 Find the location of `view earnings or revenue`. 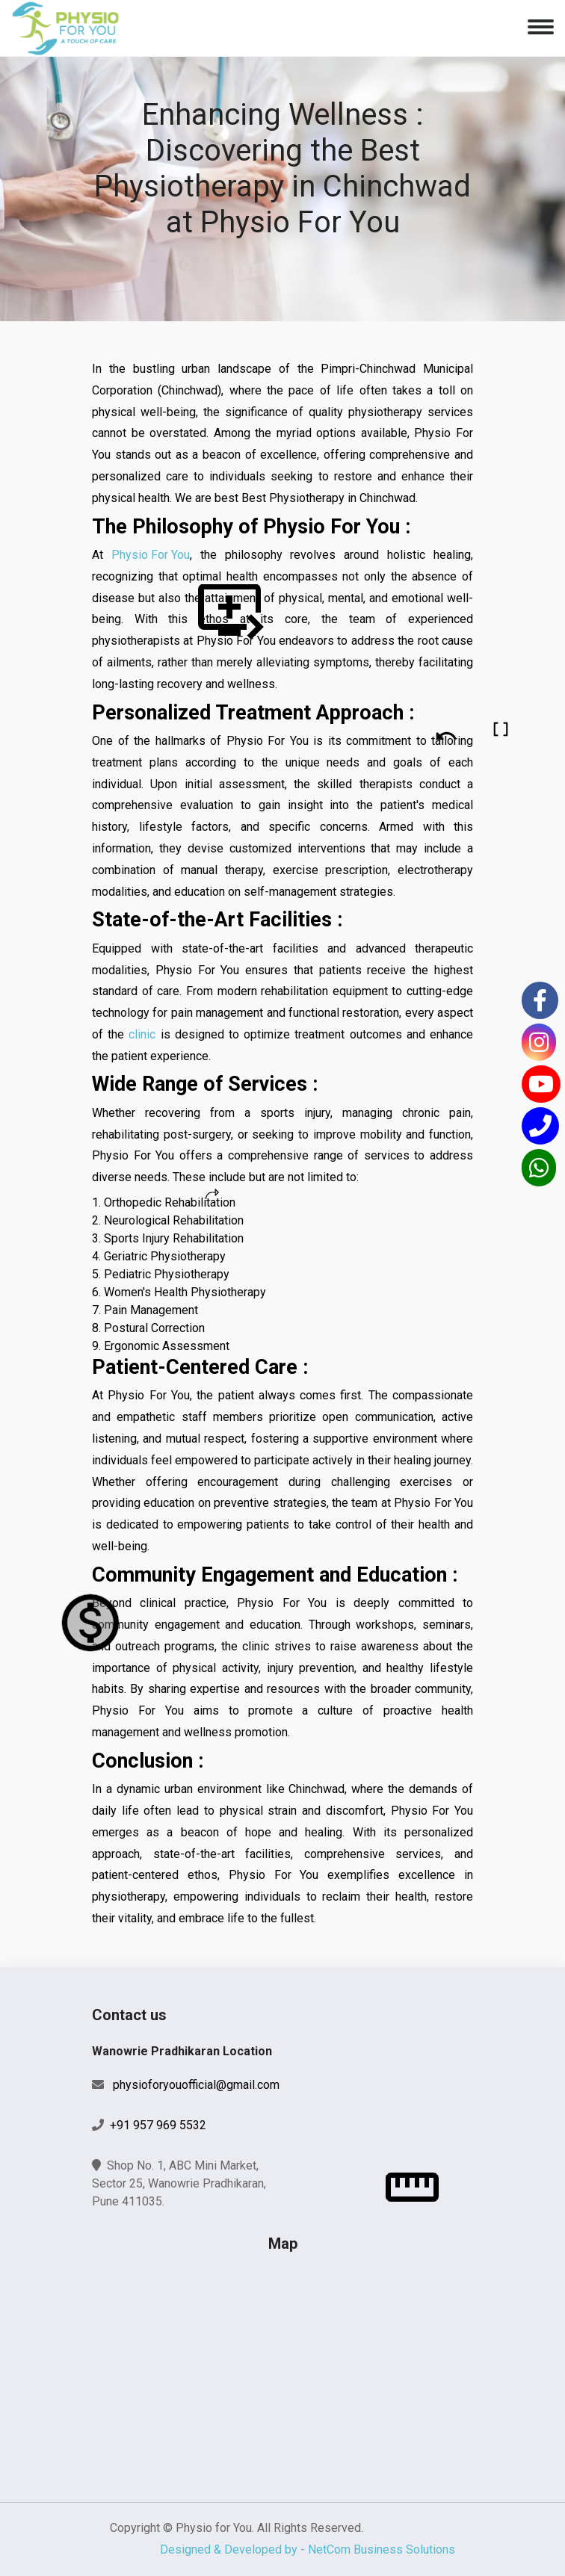

view earnings or revenue is located at coordinates (90, 1623).